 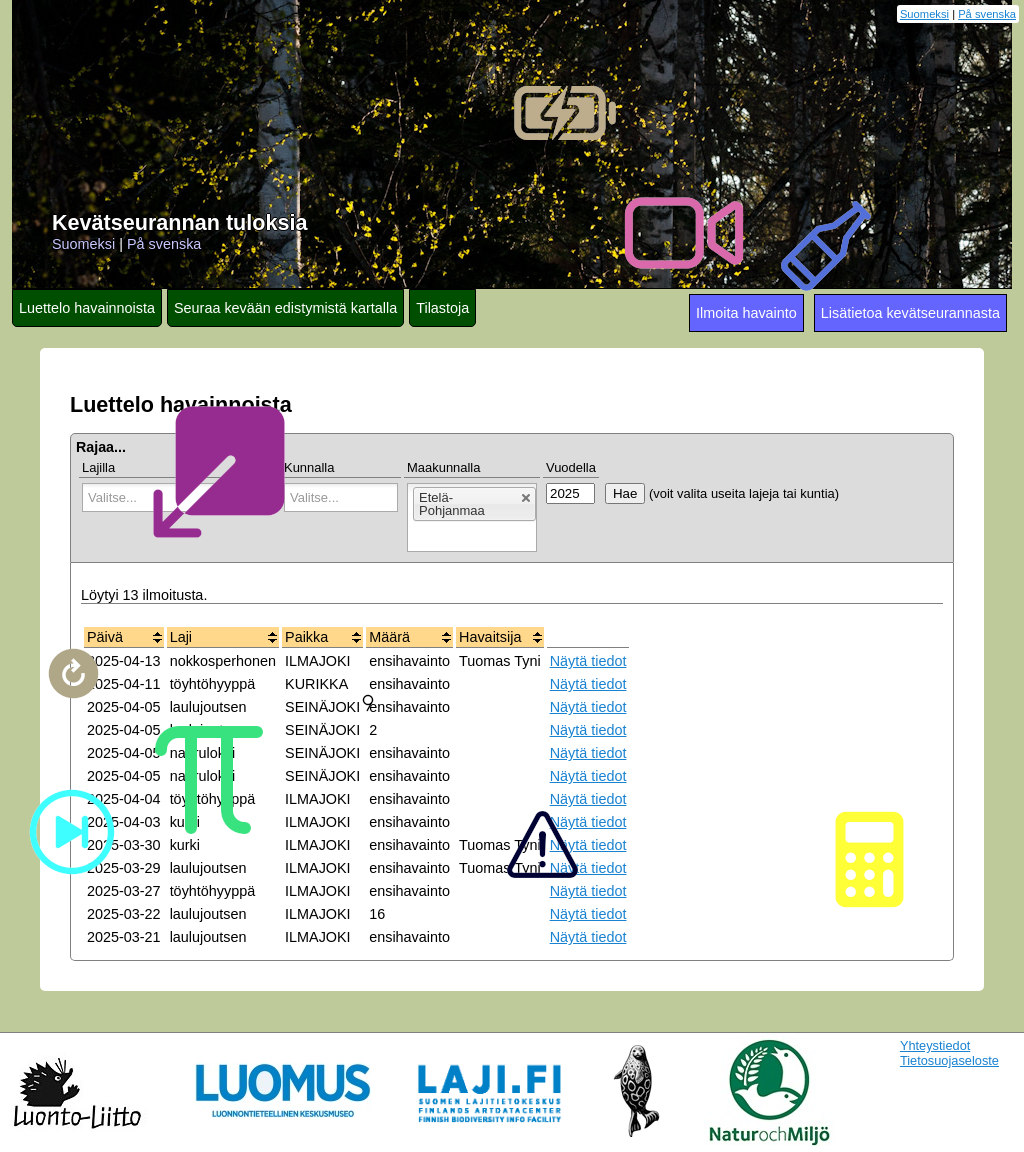 I want to click on indicates device is currently charging, so click(x=565, y=113).